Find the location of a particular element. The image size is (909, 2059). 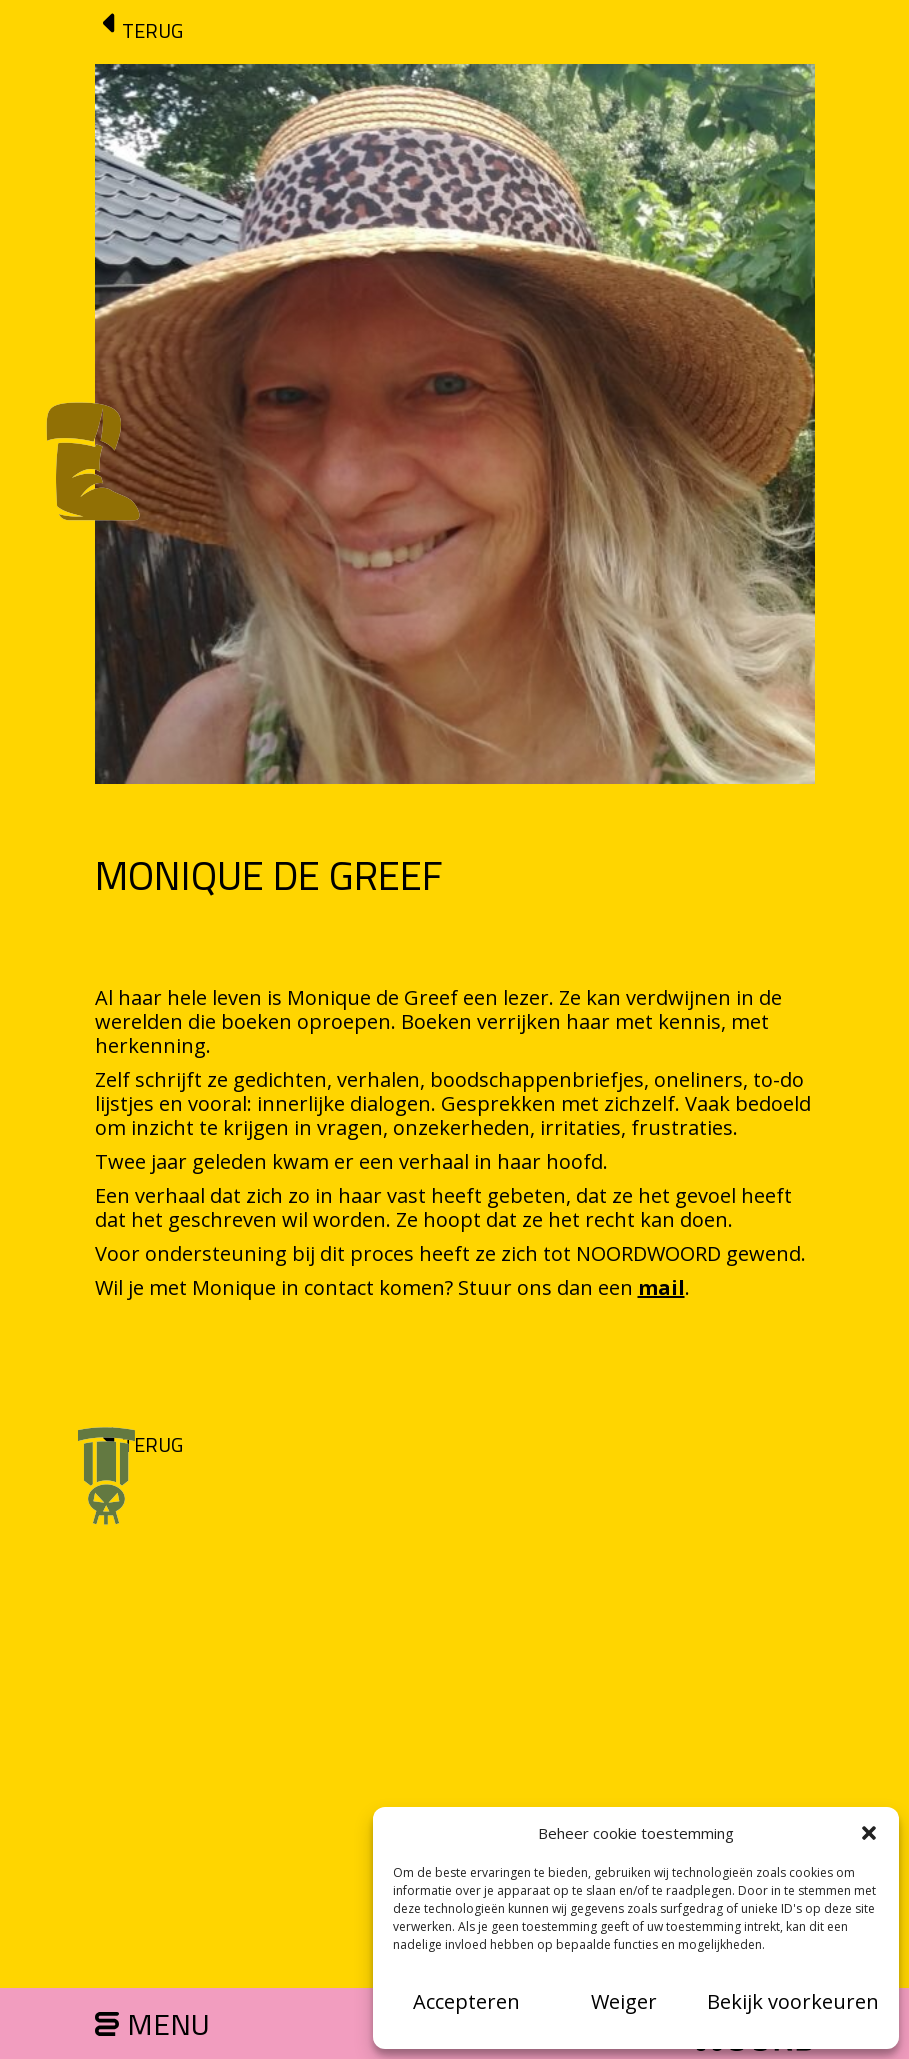

achievement unlocked for defeating enemies is located at coordinates (106, 1475).